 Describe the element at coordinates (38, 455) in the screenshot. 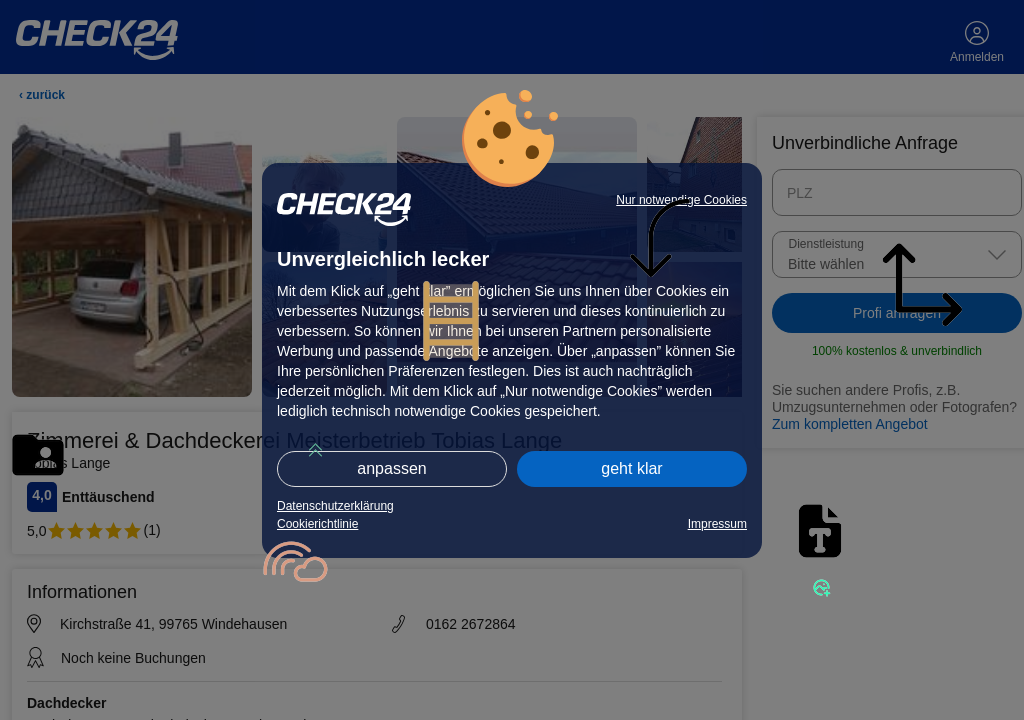

I see `open a shared folder` at that location.